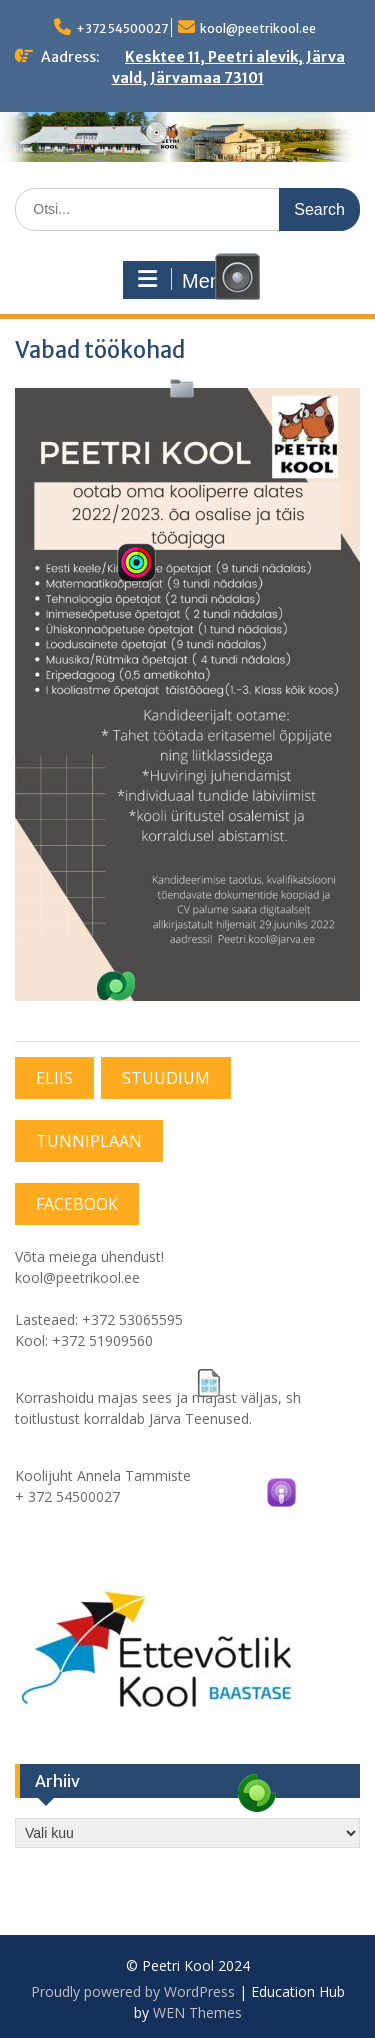 The height and width of the screenshot is (2038, 375). What do you see at coordinates (156, 132) in the screenshot?
I see `indicates a DVD-ROM drive or disc` at bounding box center [156, 132].